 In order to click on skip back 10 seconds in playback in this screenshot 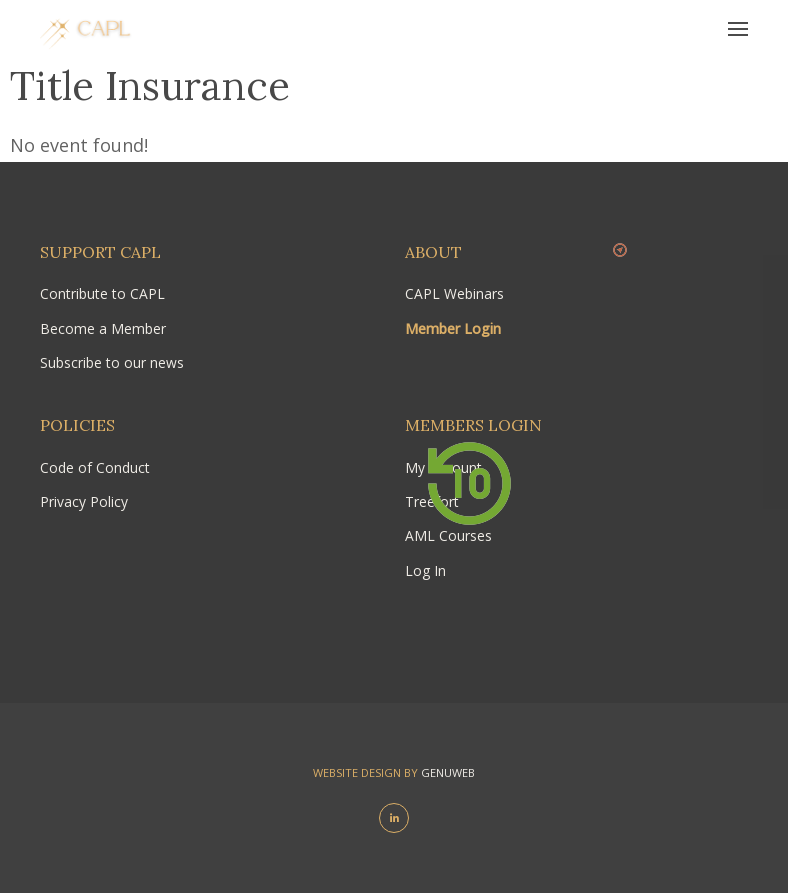, I will do `click(469, 483)`.